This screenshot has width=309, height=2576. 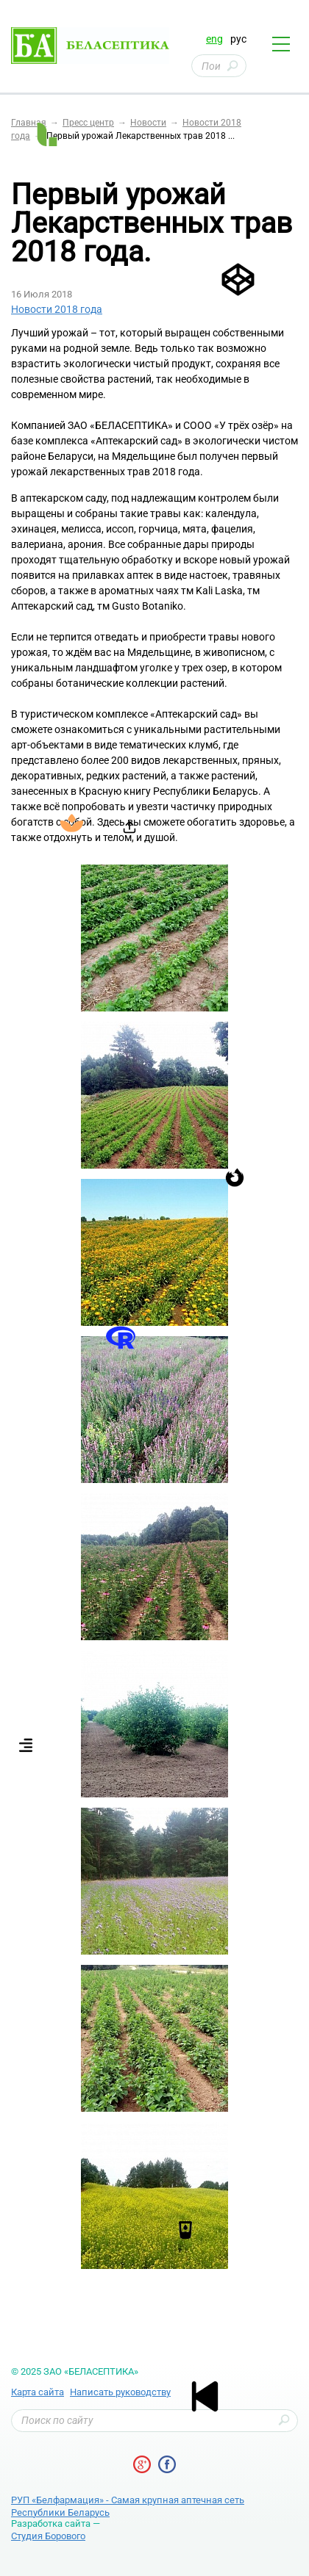 What do you see at coordinates (238, 279) in the screenshot?
I see `open CodePen website or app` at bounding box center [238, 279].